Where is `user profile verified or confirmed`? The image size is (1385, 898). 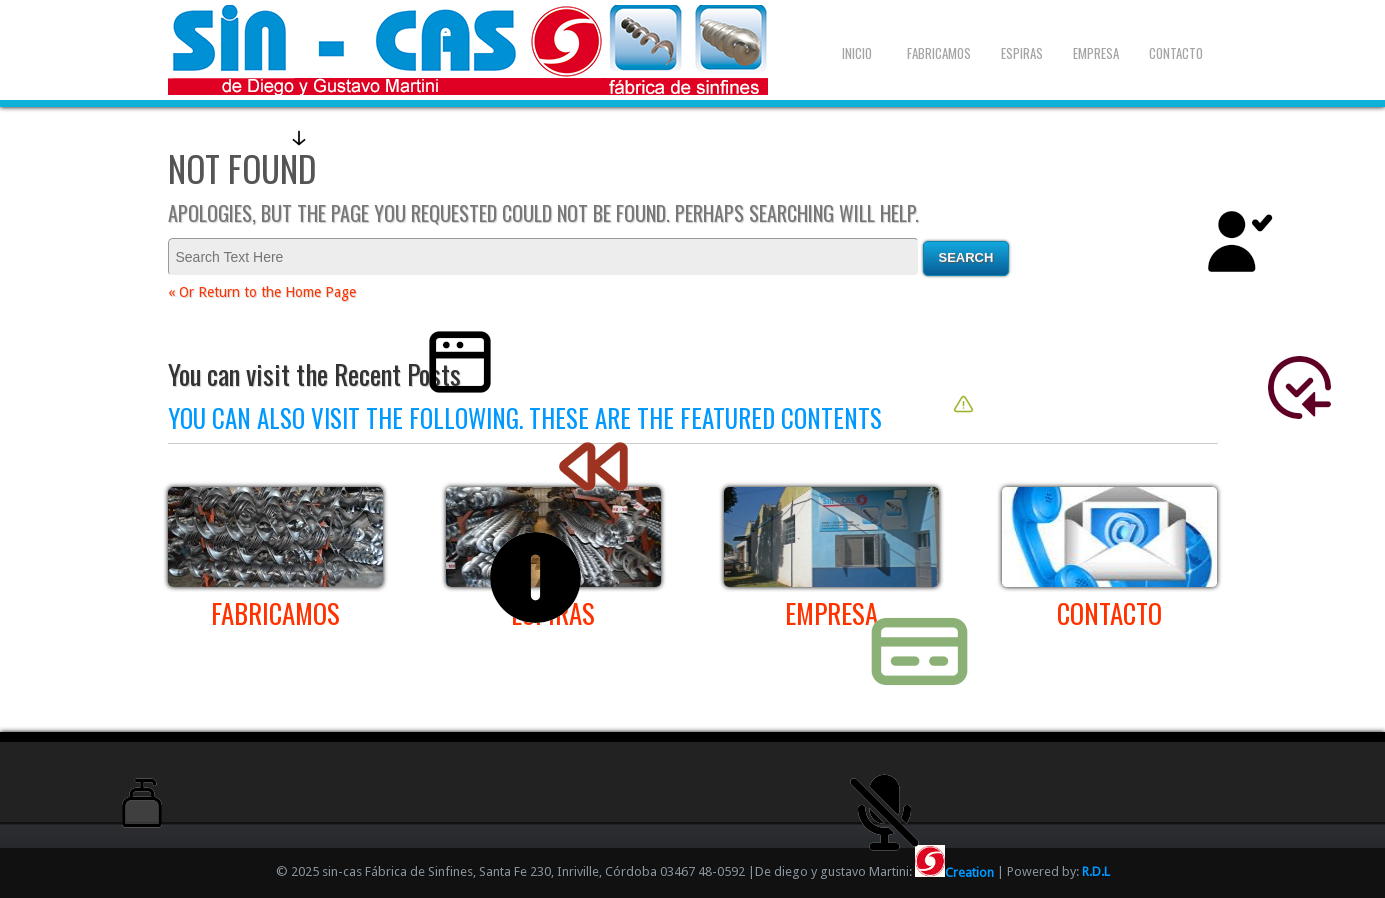 user profile verified or confirmed is located at coordinates (1238, 241).